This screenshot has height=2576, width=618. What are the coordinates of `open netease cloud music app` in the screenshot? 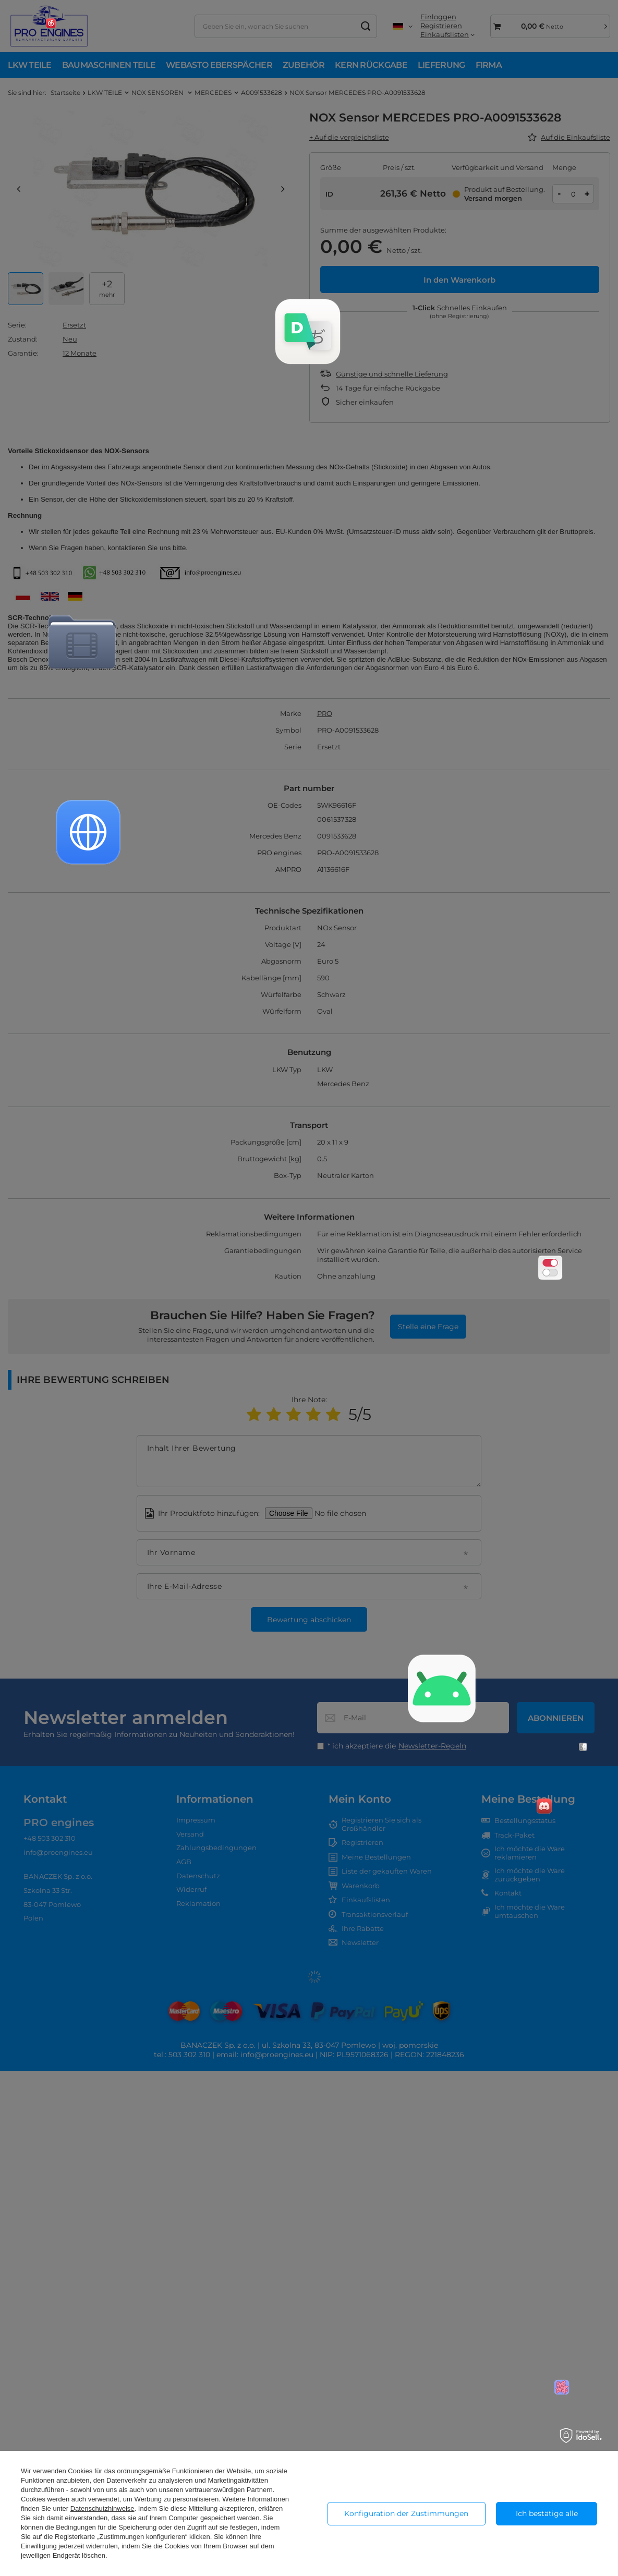 It's located at (51, 23).